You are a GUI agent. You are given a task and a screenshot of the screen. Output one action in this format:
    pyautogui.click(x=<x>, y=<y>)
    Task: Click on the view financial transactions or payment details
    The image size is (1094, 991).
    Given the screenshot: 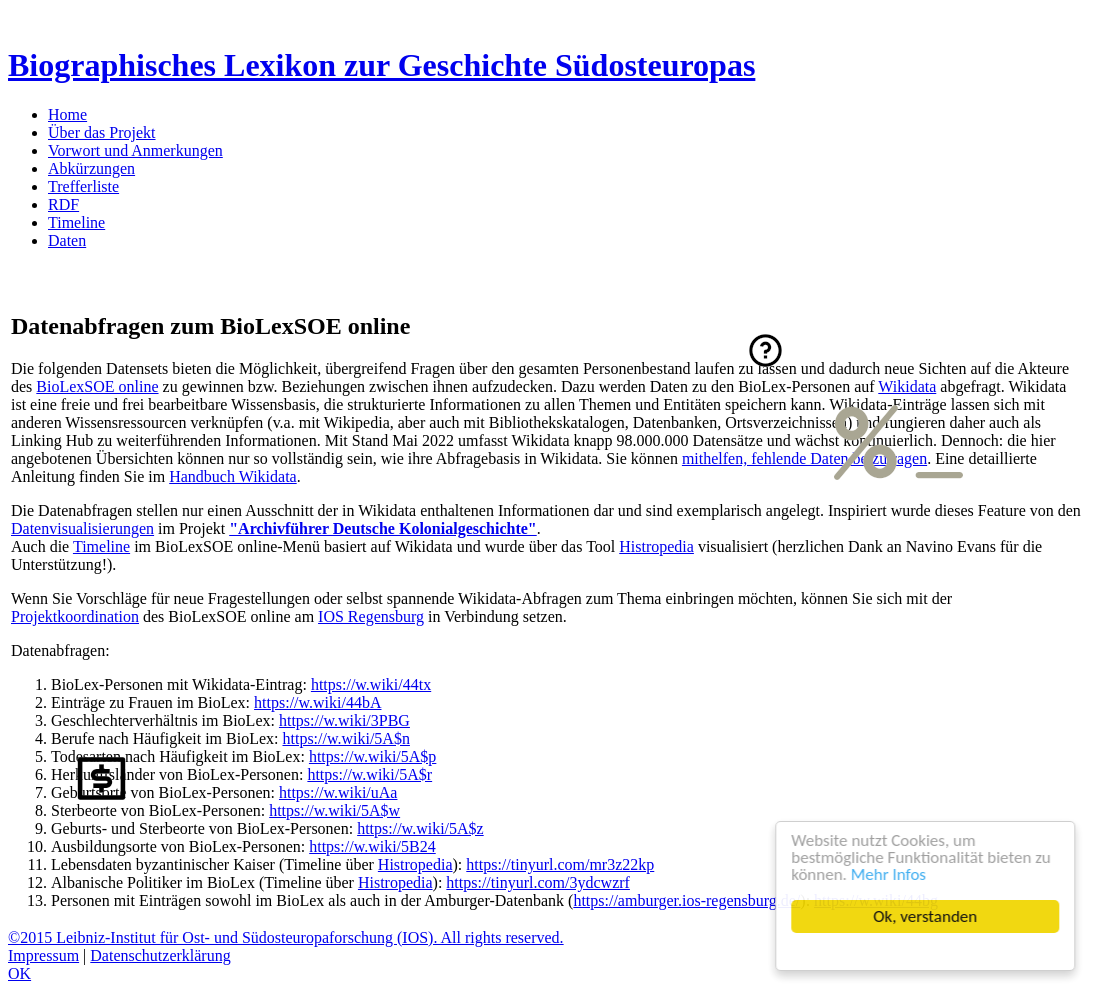 What is the action you would take?
    pyautogui.click(x=101, y=778)
    